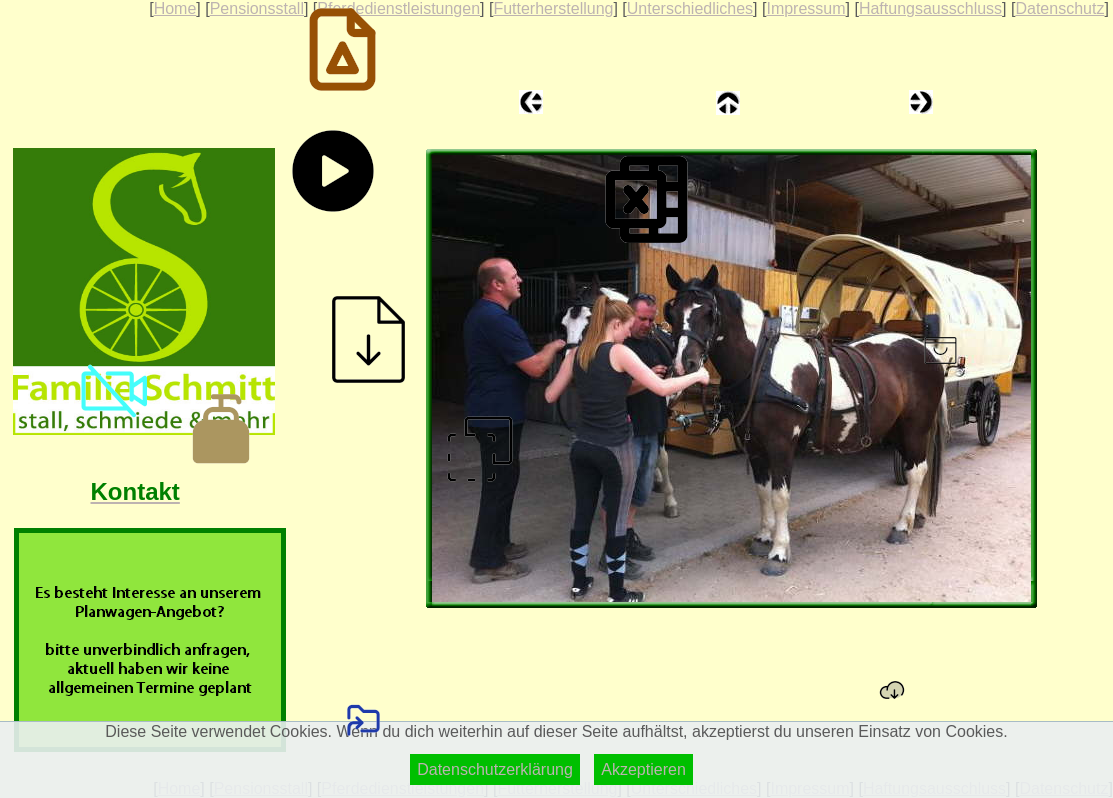  Describe the element at coordinates (333, 171) in the screenshot. I see `play media or video content` at that location.